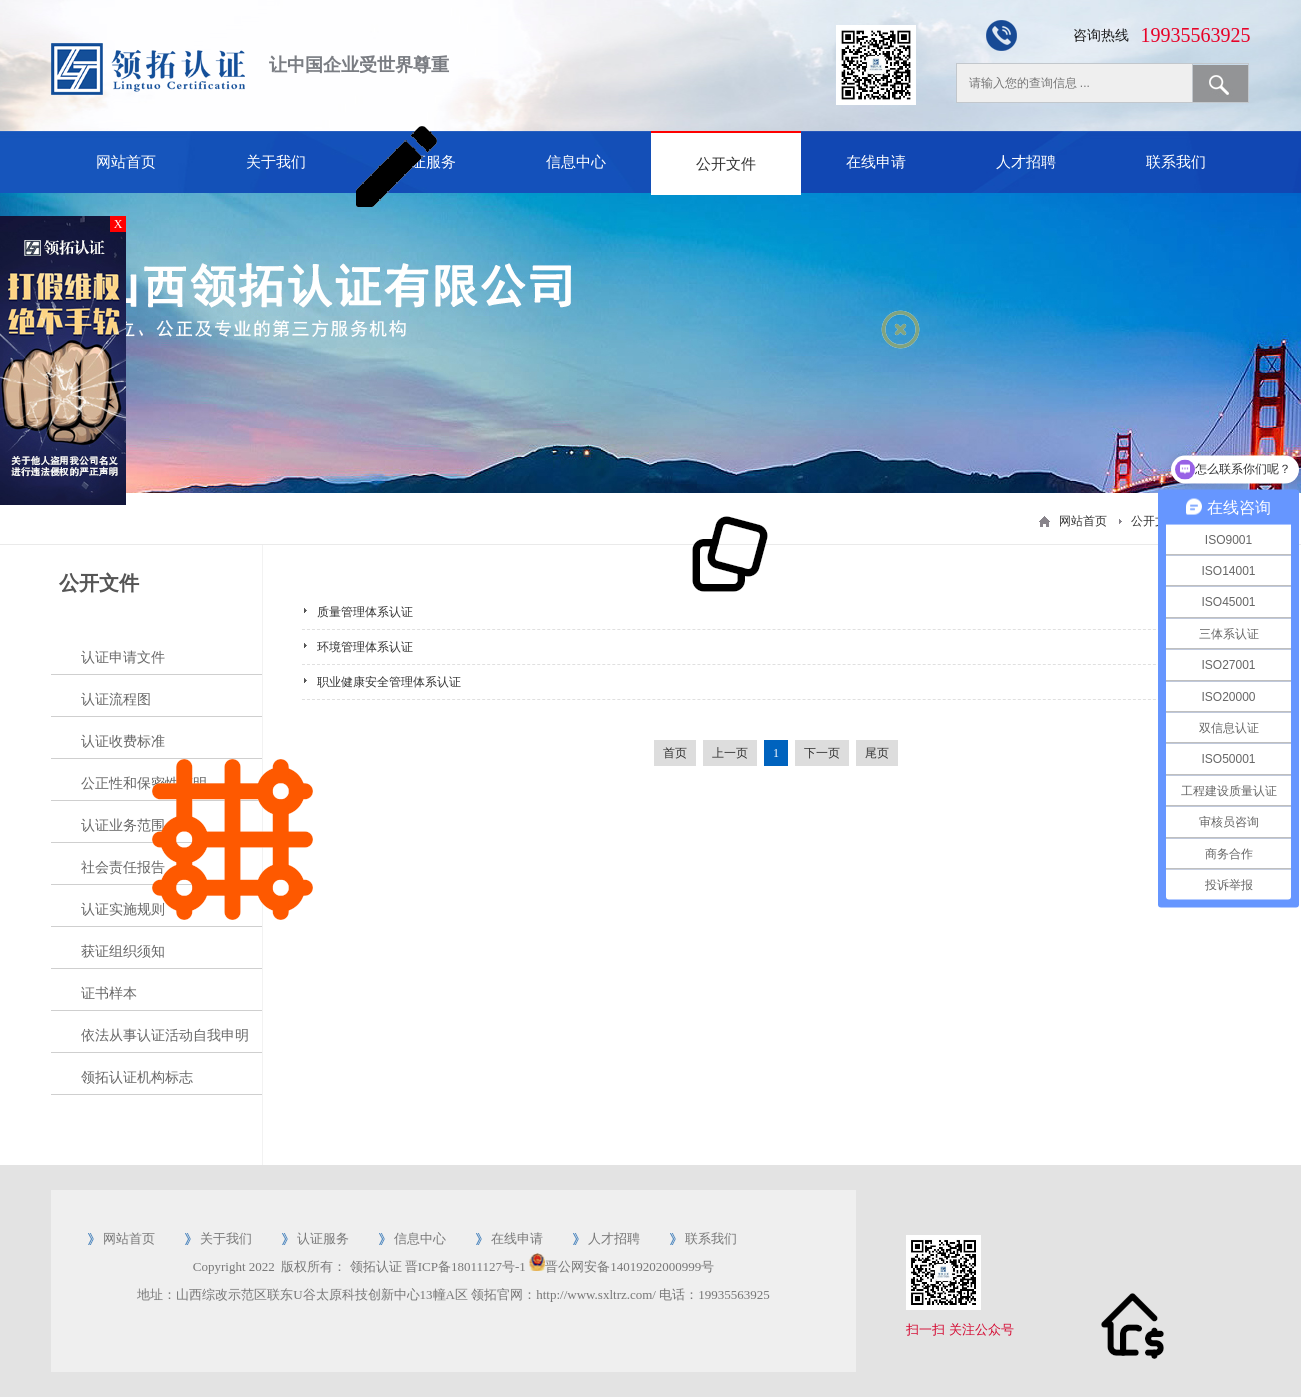 This screenshot has height=1397, width=1301. Describe the element at coordinates (396, 166) in the screenshot. I see `create or compose new content` at that location.